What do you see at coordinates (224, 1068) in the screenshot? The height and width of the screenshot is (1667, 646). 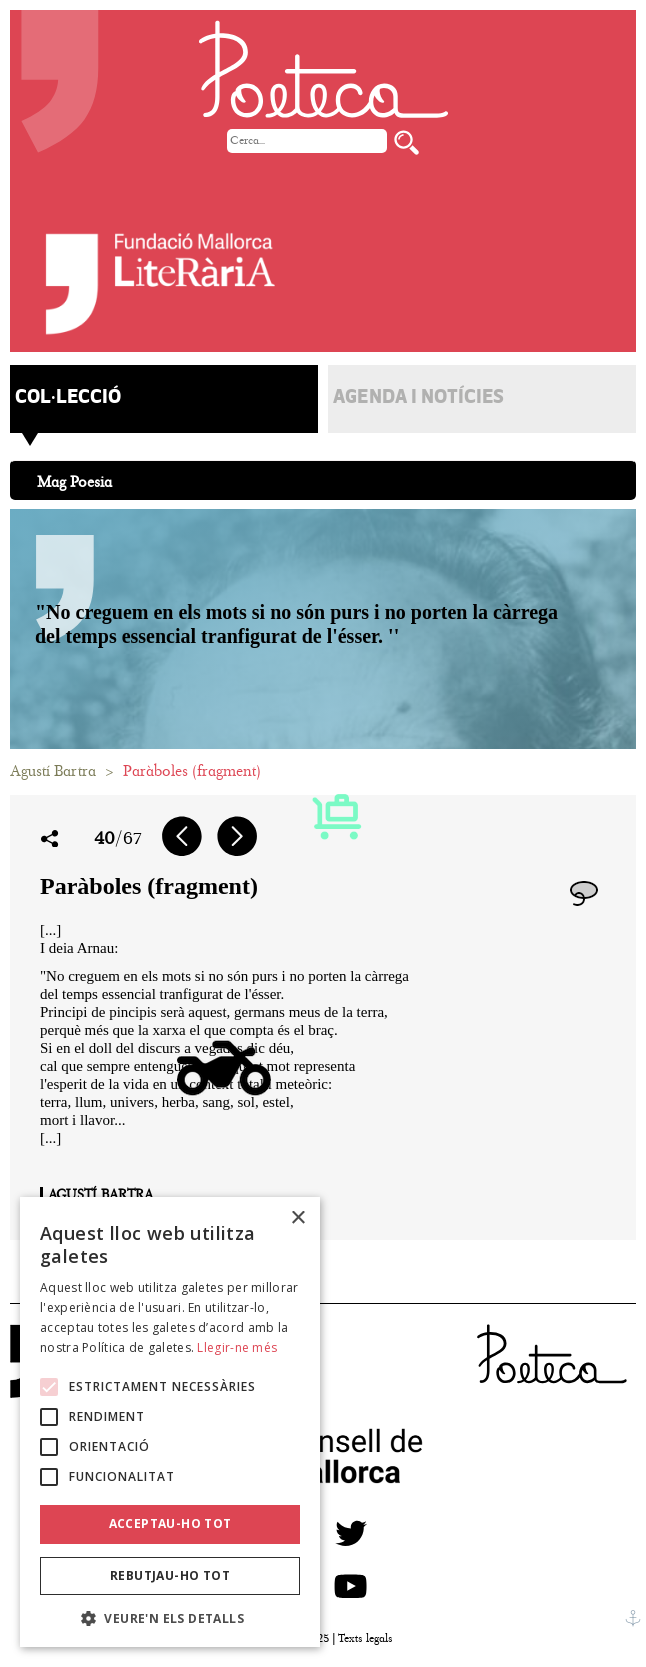 I see `select motorcycle as transportation mode` at bounding box center [224, 1068].